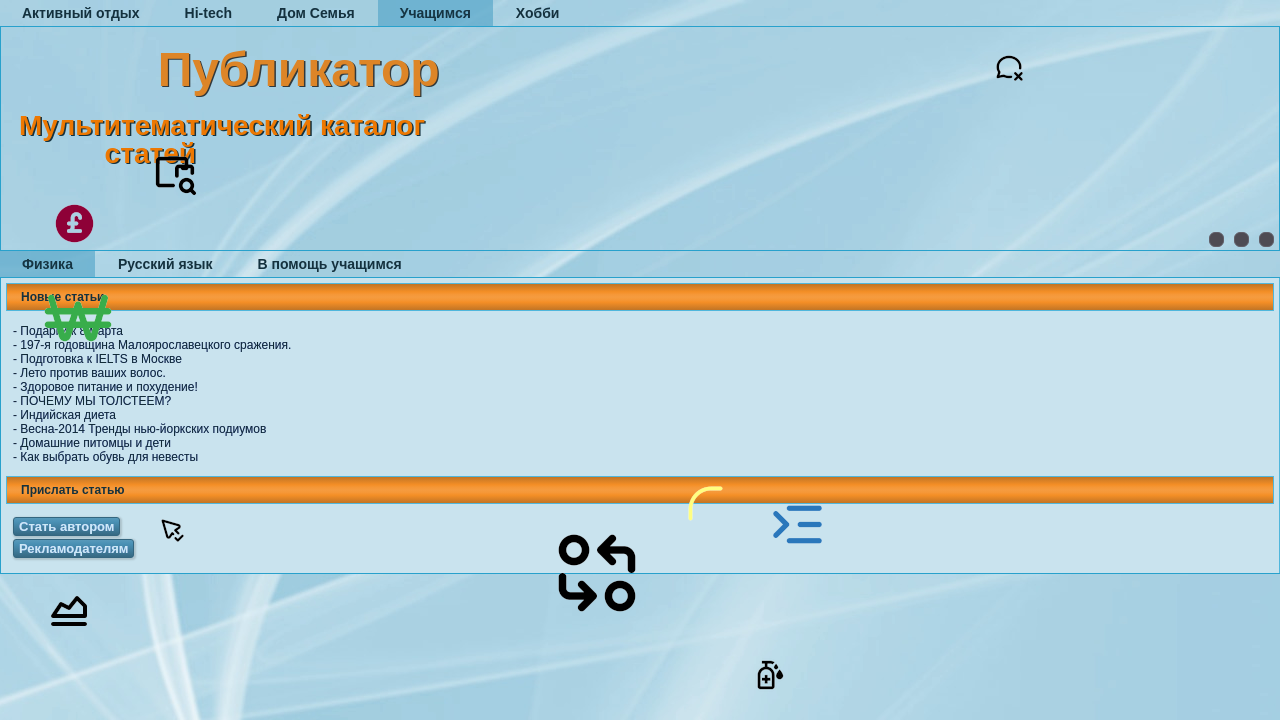 This screenshot has width=1280, height=720. Describe the element at coordinates (797, 524) in the screenshot. I see `increase text indentation` at that location.